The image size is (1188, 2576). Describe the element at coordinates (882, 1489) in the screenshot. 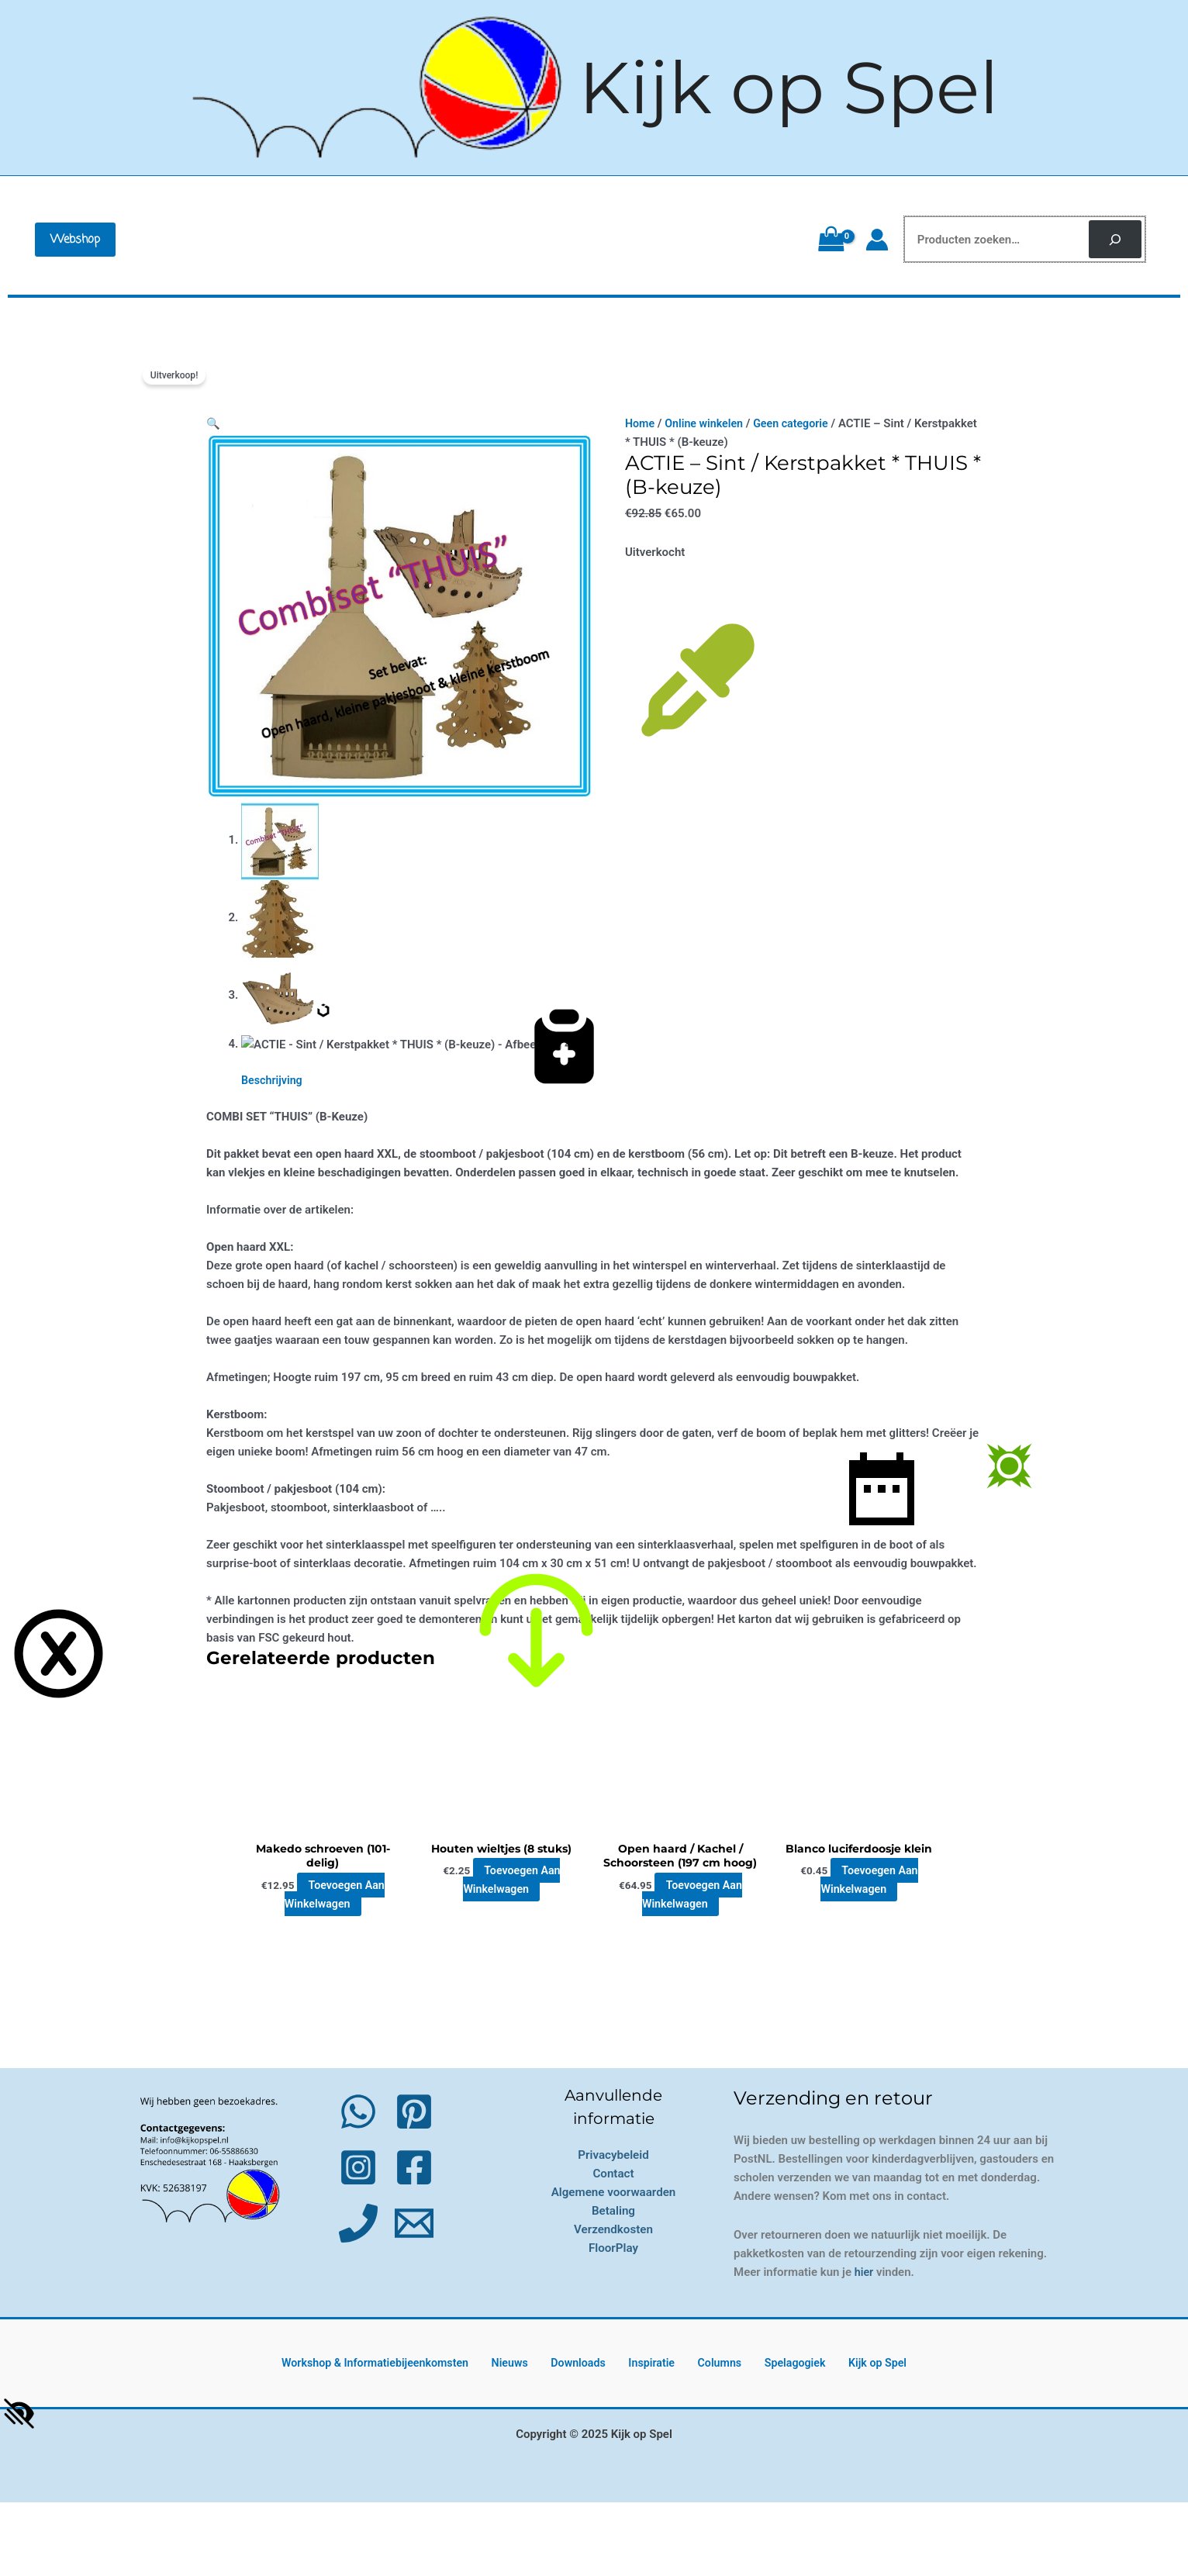

I see `select a date range` at that location.